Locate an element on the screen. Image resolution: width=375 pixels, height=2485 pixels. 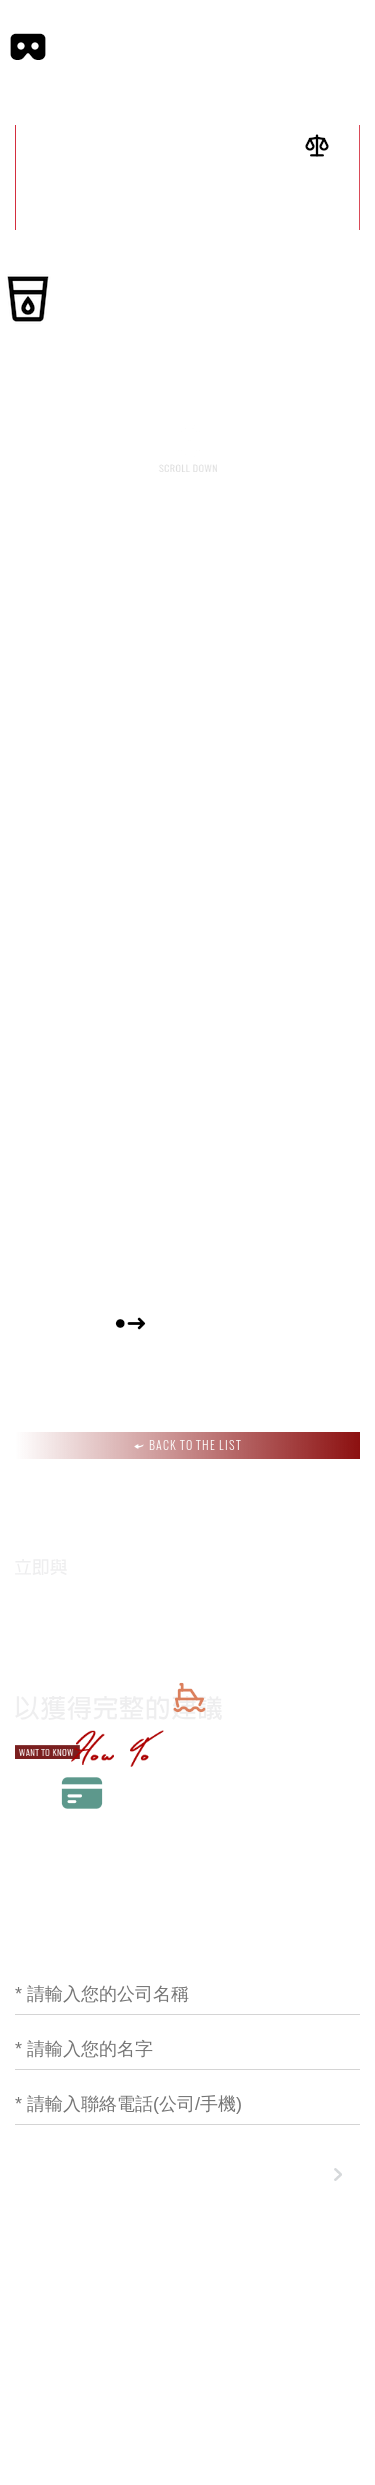
access shipping or delivery options is located at coordinates (189, 1697).